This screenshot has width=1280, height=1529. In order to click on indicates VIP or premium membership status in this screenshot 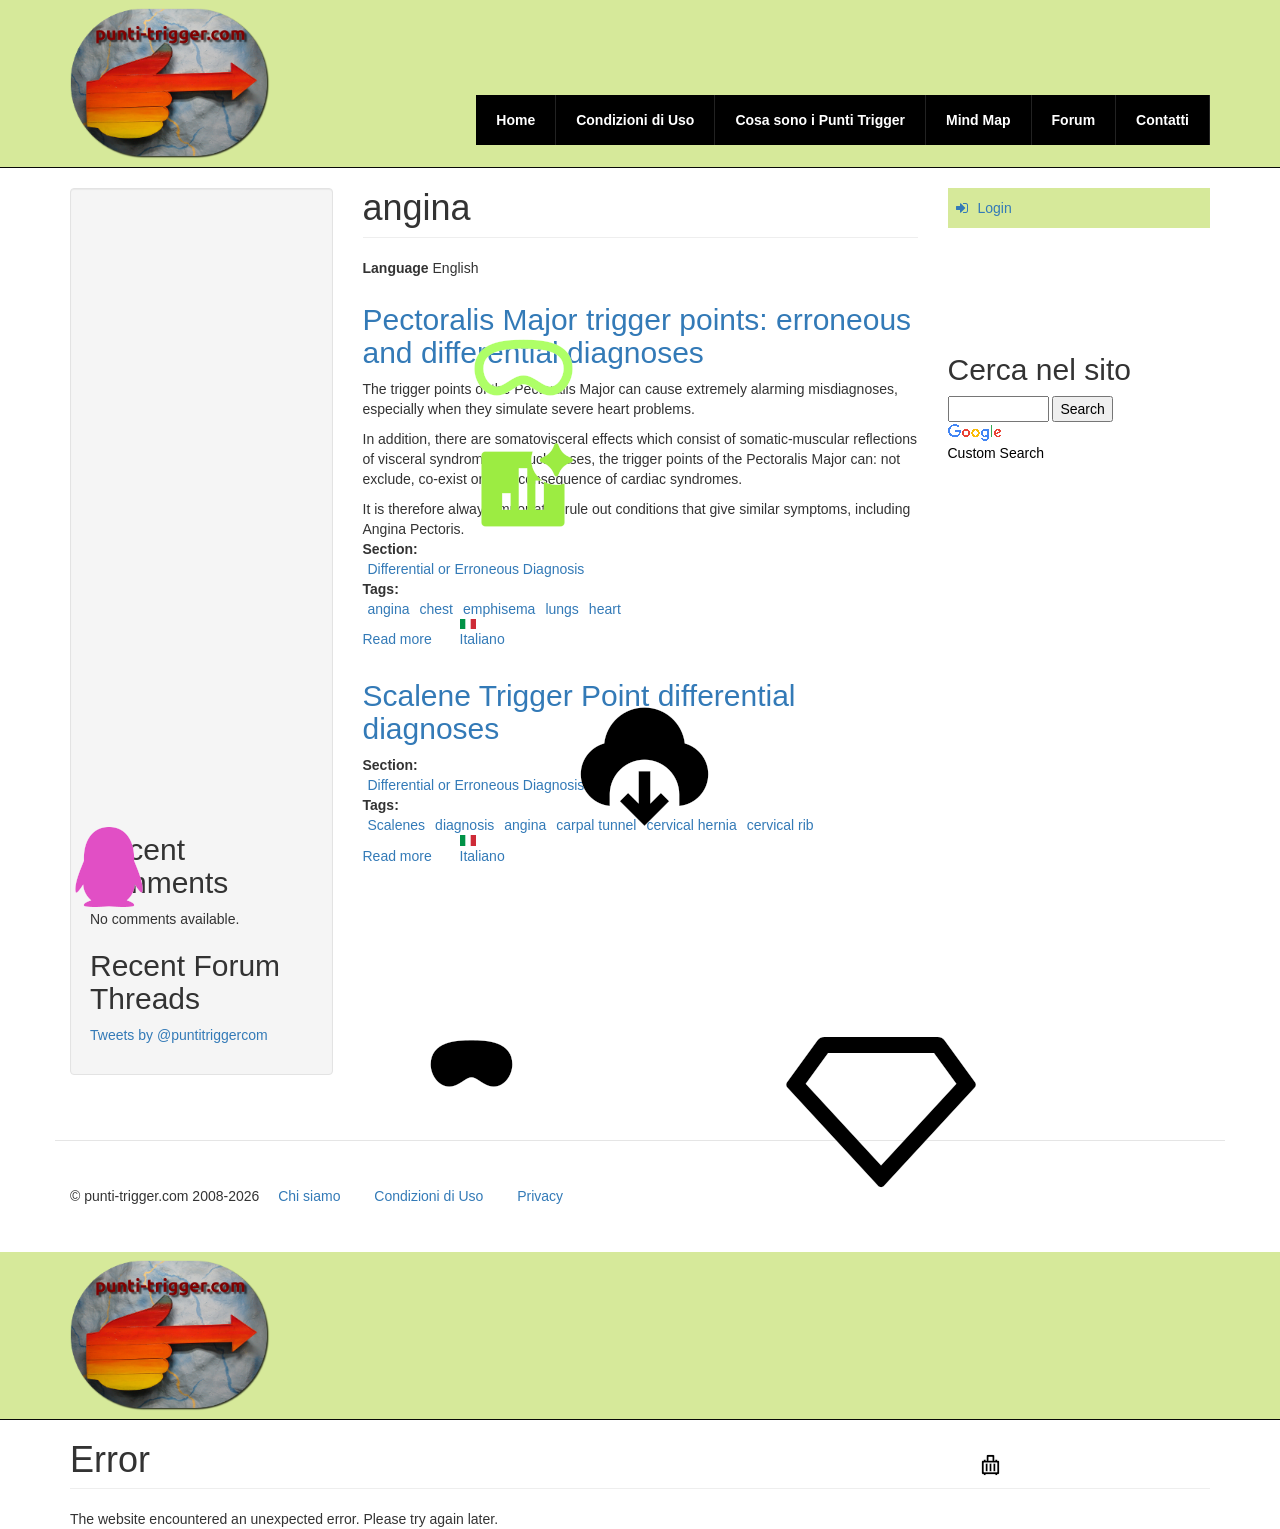, I will do `click(881, 1109)`.